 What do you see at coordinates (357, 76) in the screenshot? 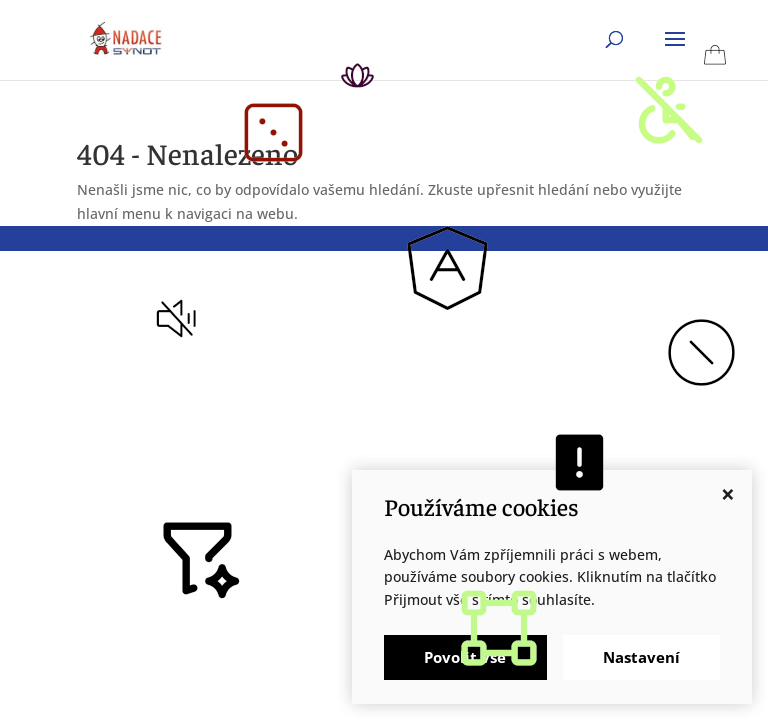
I see `access meditation or mindfulness features` at bounding box center [357, 76].